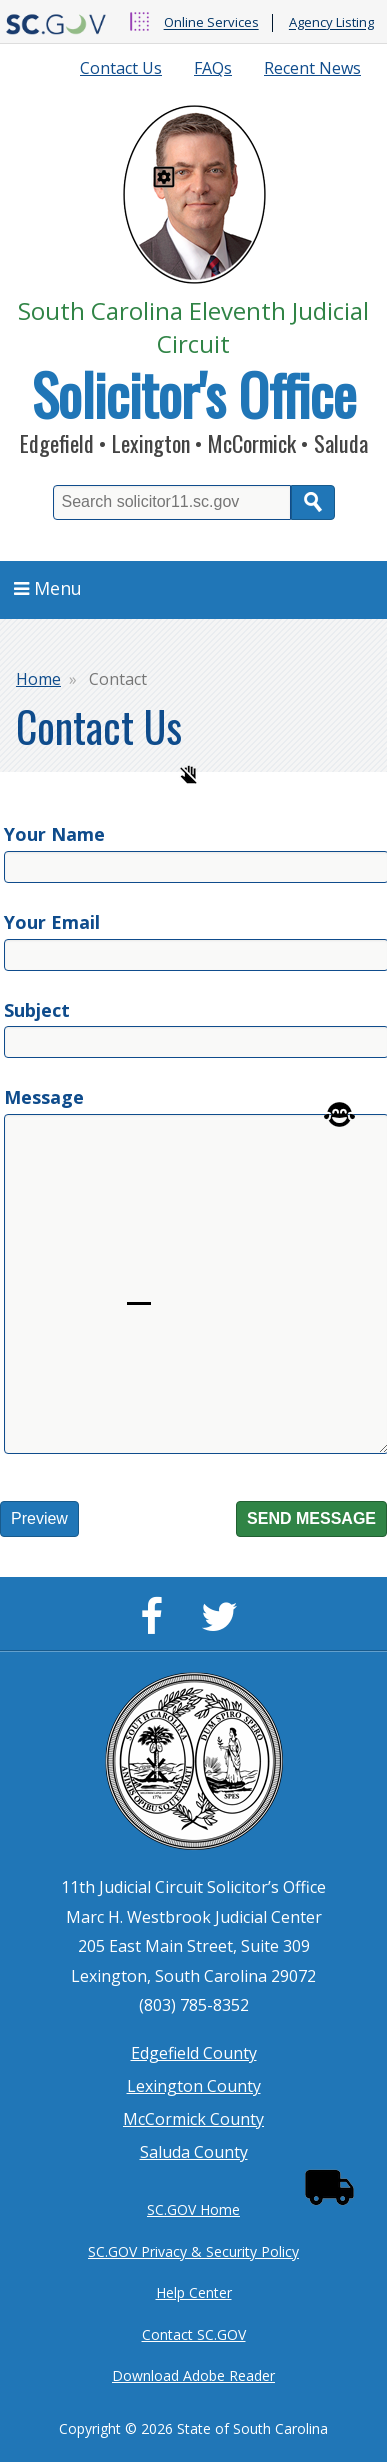 This screenshot has height=2462, width=387. I want to click on do not touch - indicates touchscreen disabled, so click(189, 775).